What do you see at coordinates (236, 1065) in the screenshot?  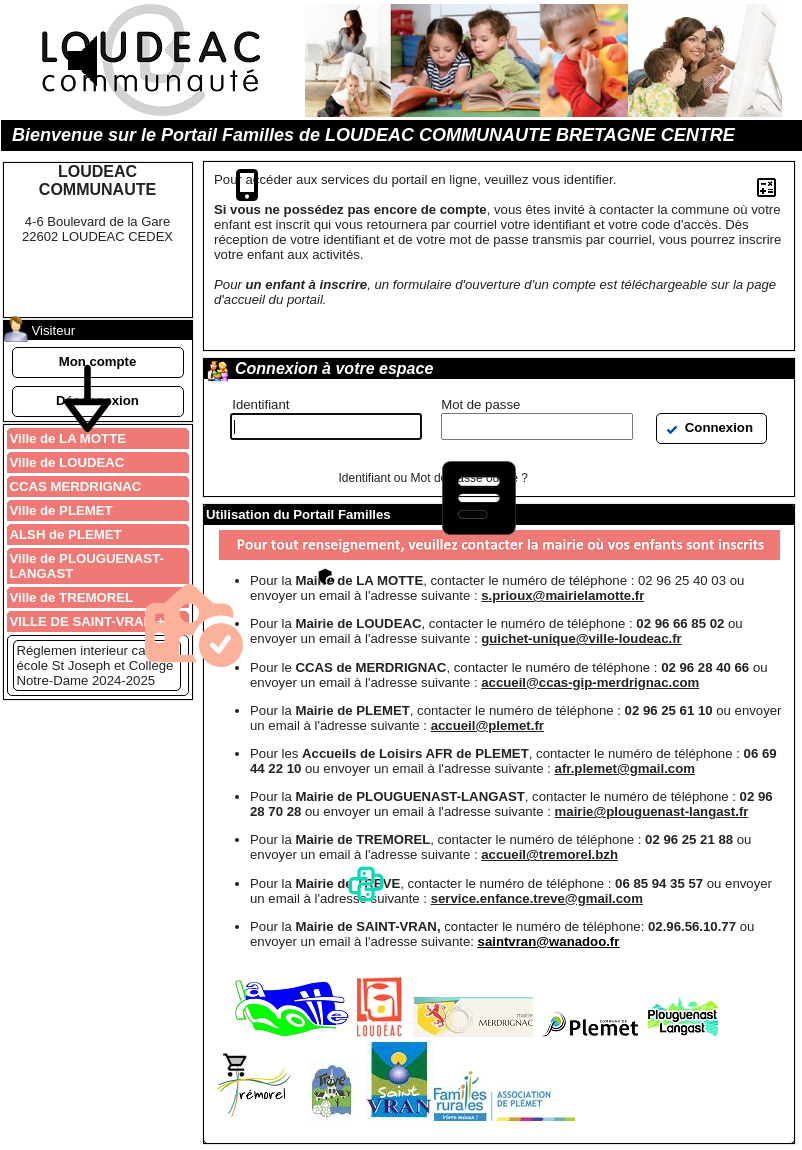 I see `access grocery shopping list or cart` at bounding box center [236, 1065].